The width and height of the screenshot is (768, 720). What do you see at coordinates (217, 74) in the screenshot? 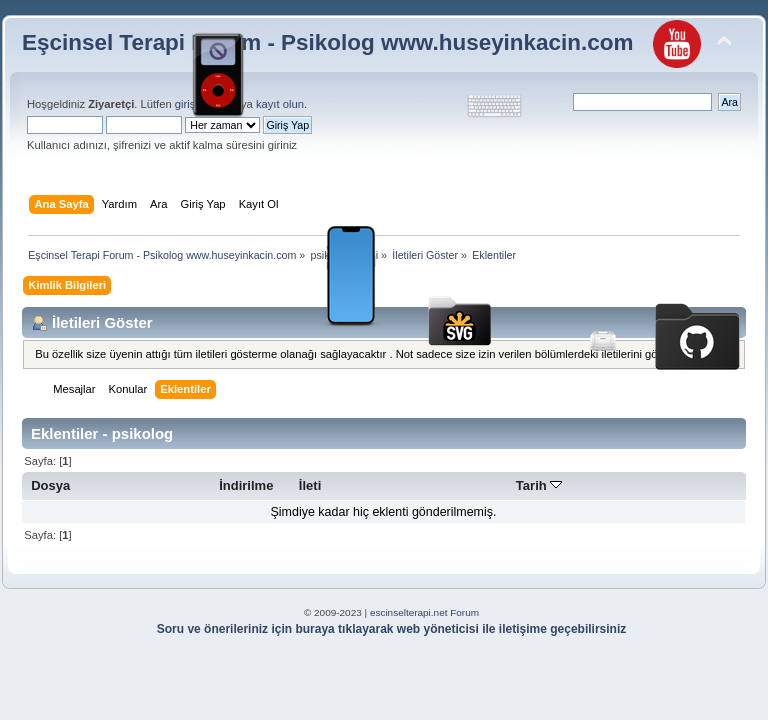
I see `iPod device with sync disabled or unavailable` at bounding box center [217, 74].